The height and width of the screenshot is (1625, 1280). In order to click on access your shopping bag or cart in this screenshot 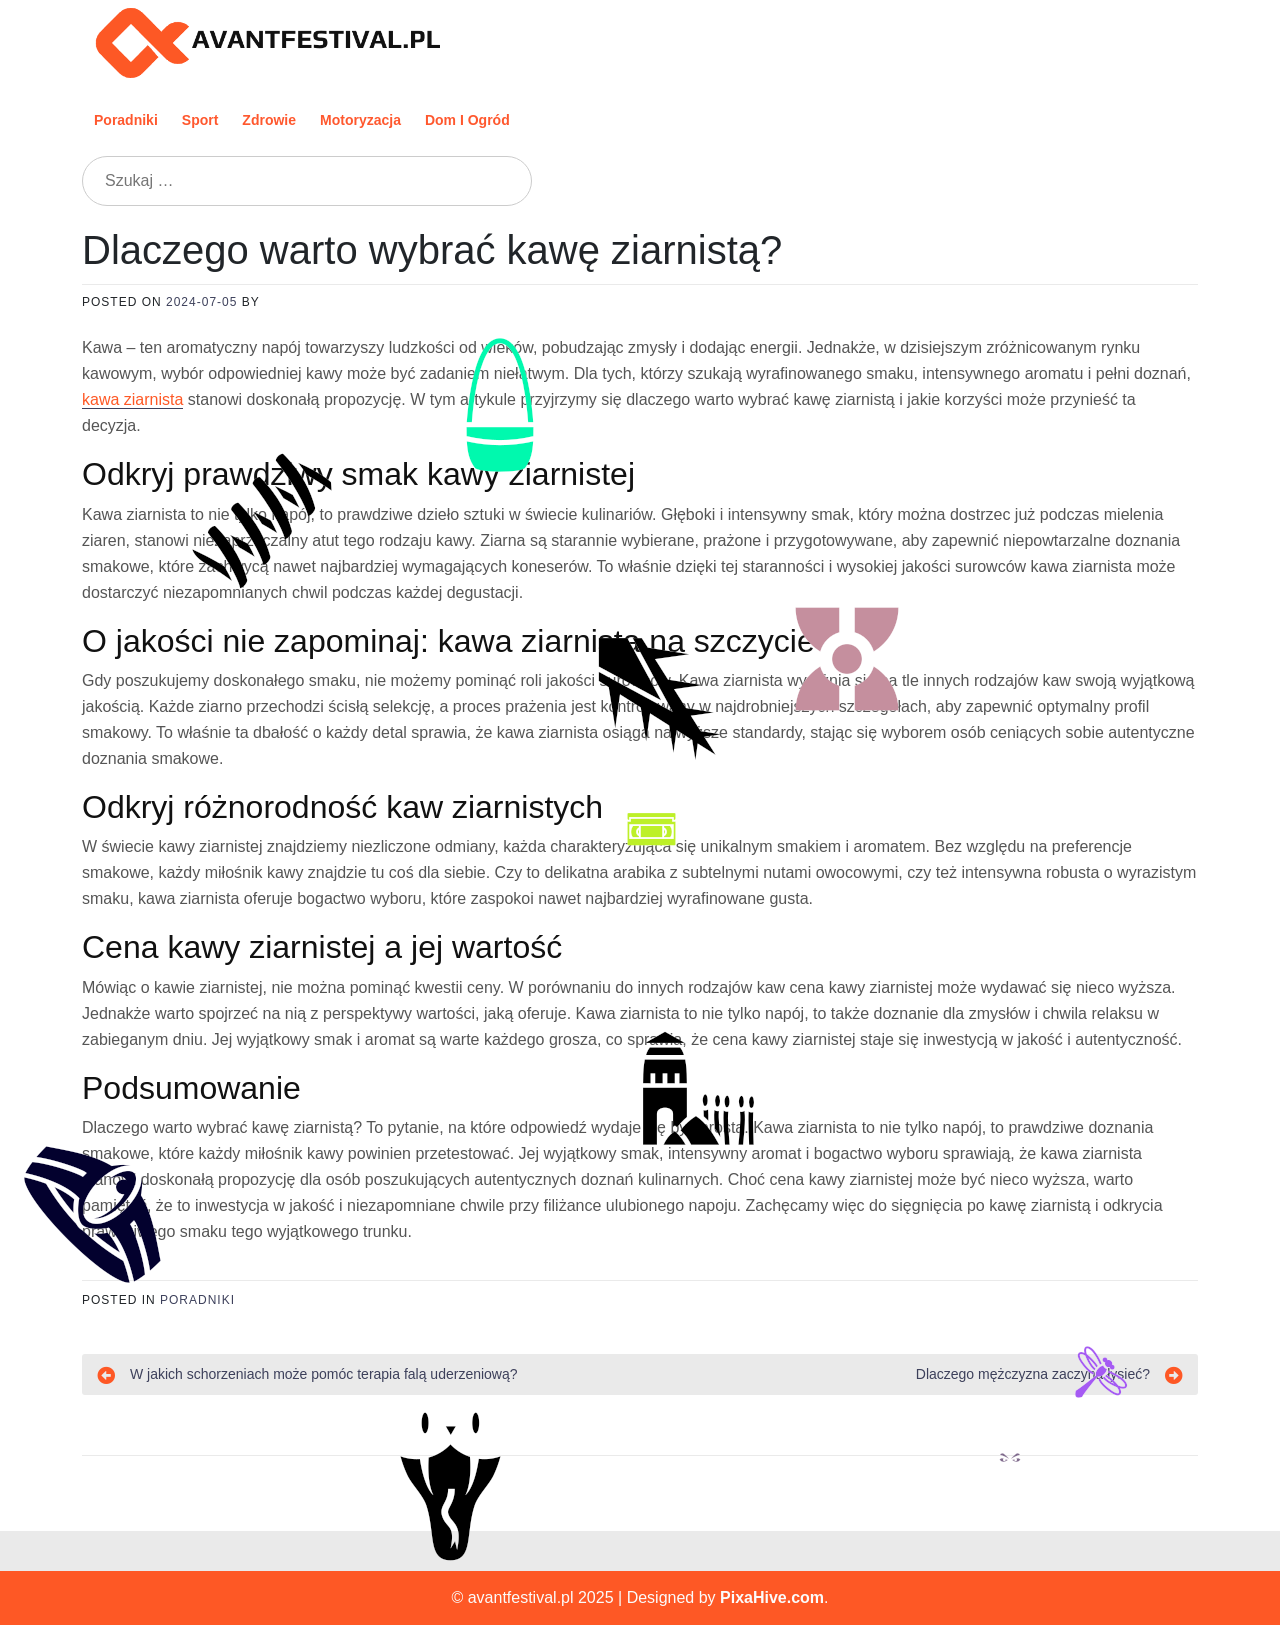, I will do `click(500, 405)`.